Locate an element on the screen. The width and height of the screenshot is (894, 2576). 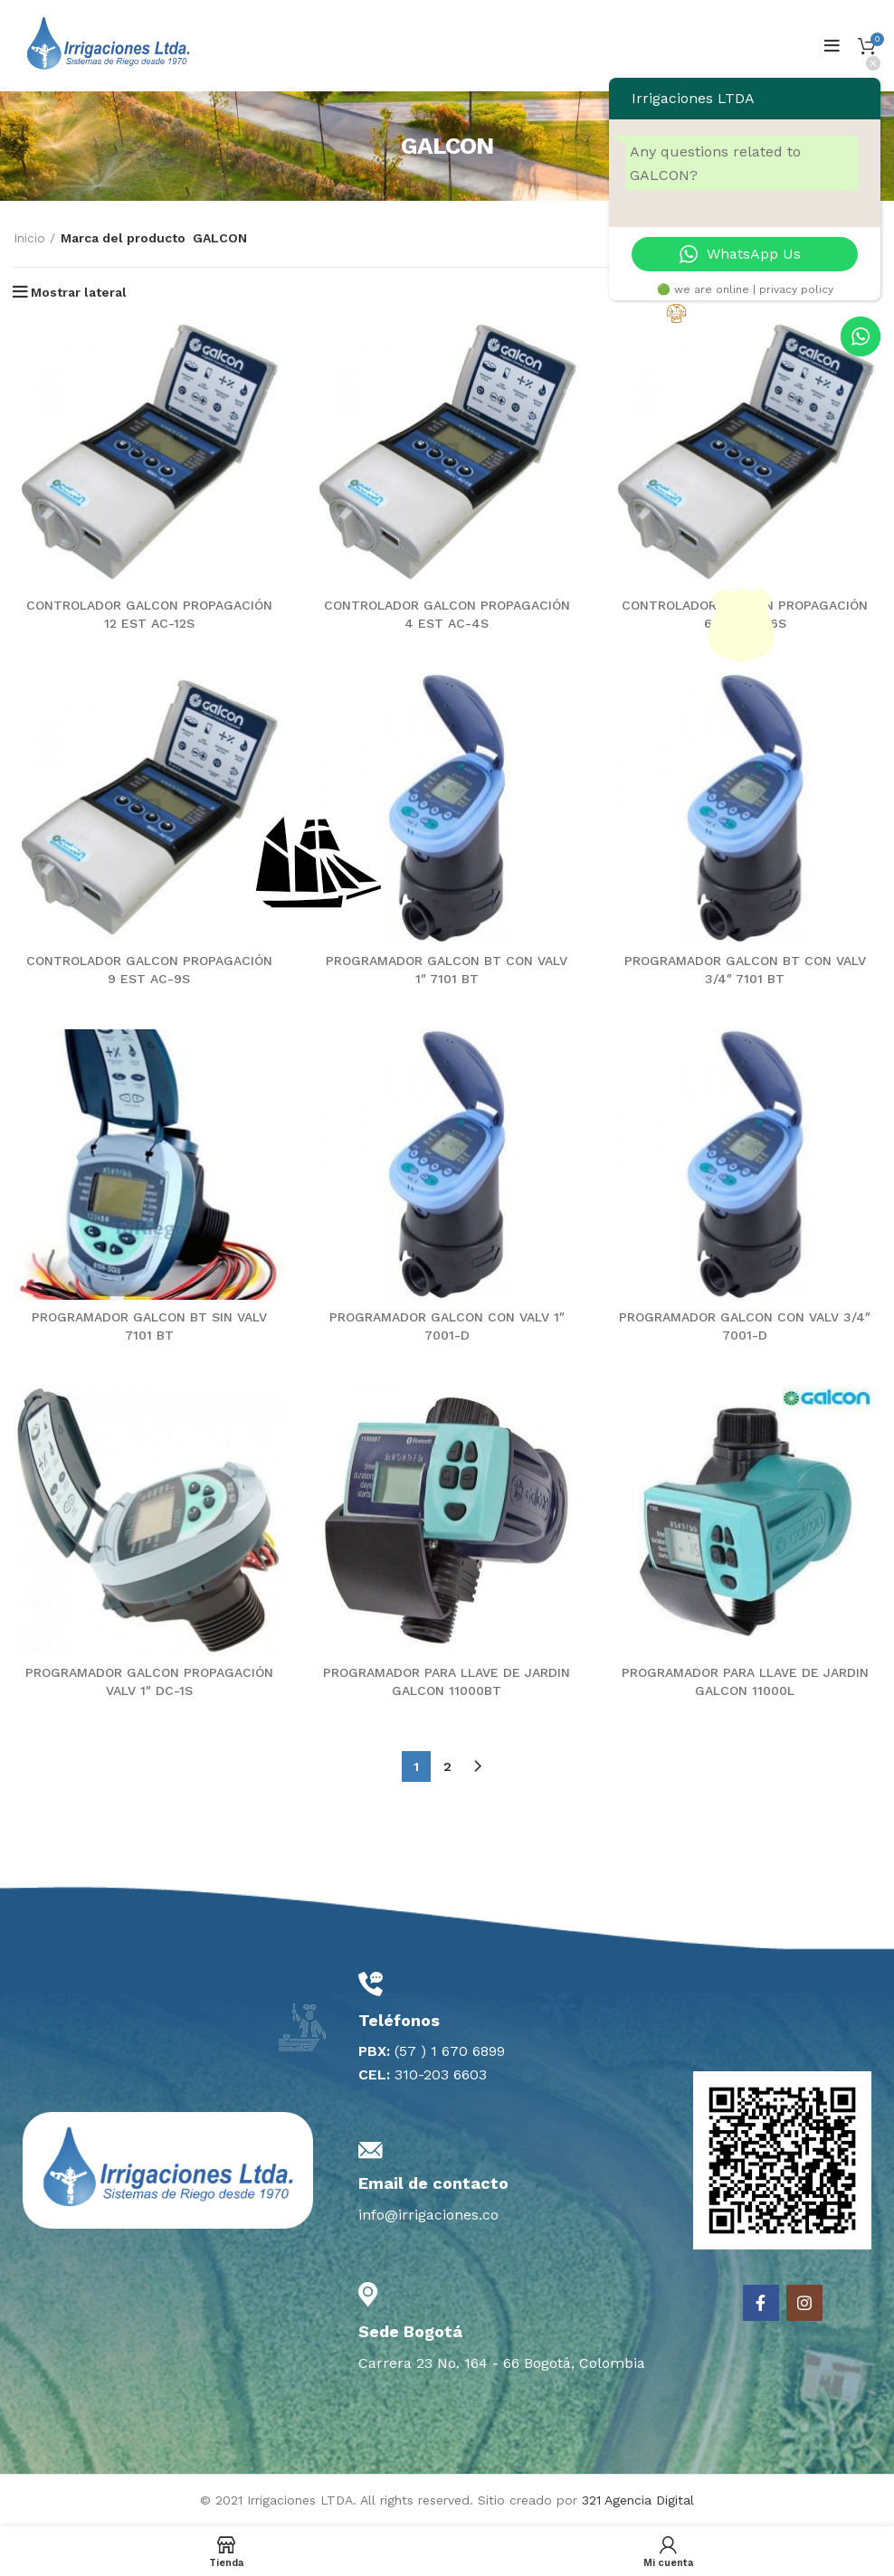
view the magician tarot card is located at coordinates (302, 2027).